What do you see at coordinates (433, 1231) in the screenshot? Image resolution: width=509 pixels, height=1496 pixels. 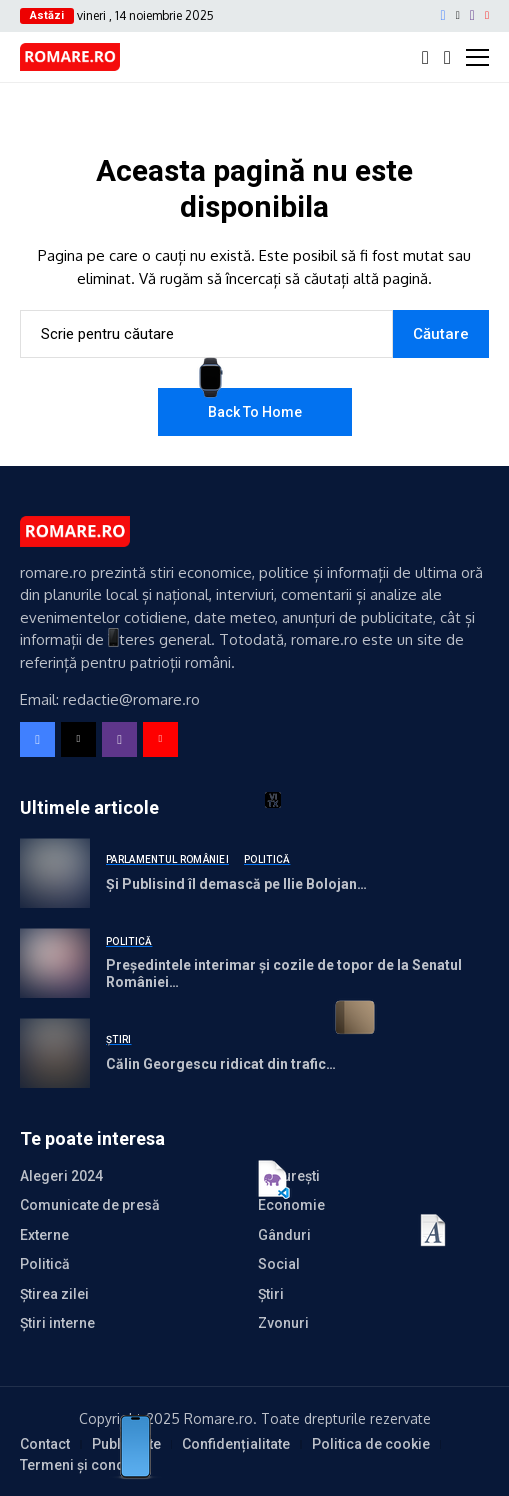 I see `access font settings or typography options` at bounding box center [433, 1231].